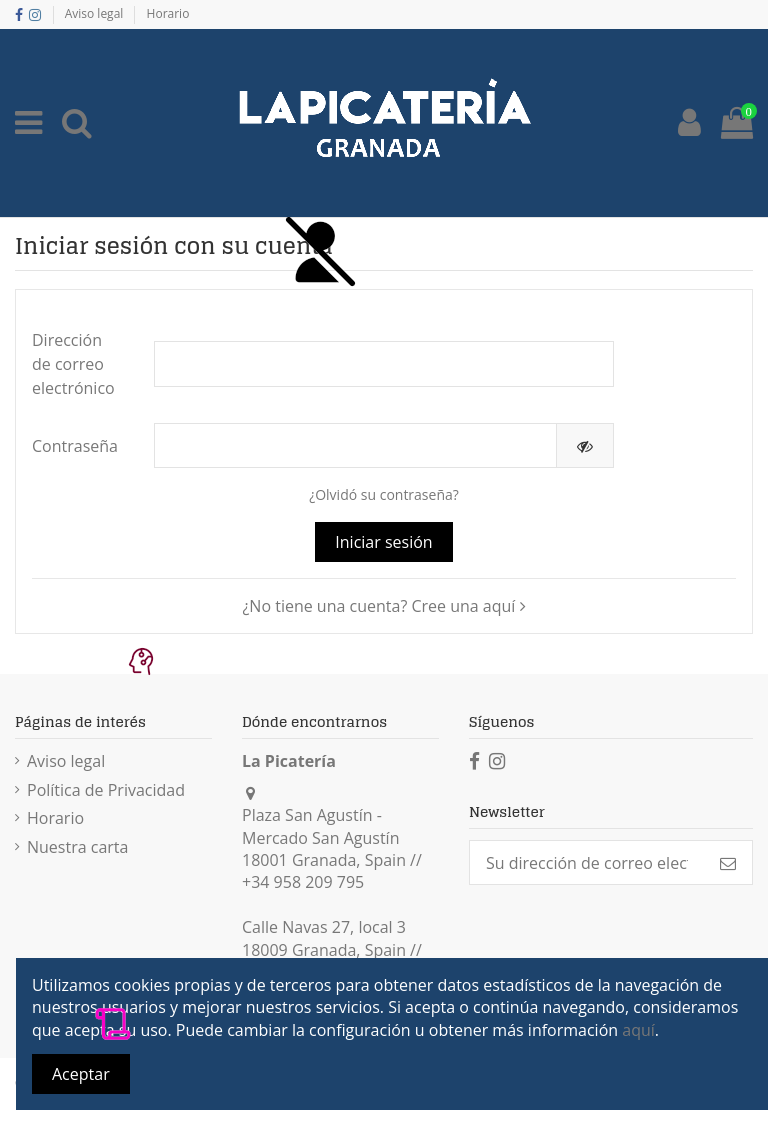 The height and width of the screenshot is (1126, 768). I want to click on block or remove a user, so click(320, 251).